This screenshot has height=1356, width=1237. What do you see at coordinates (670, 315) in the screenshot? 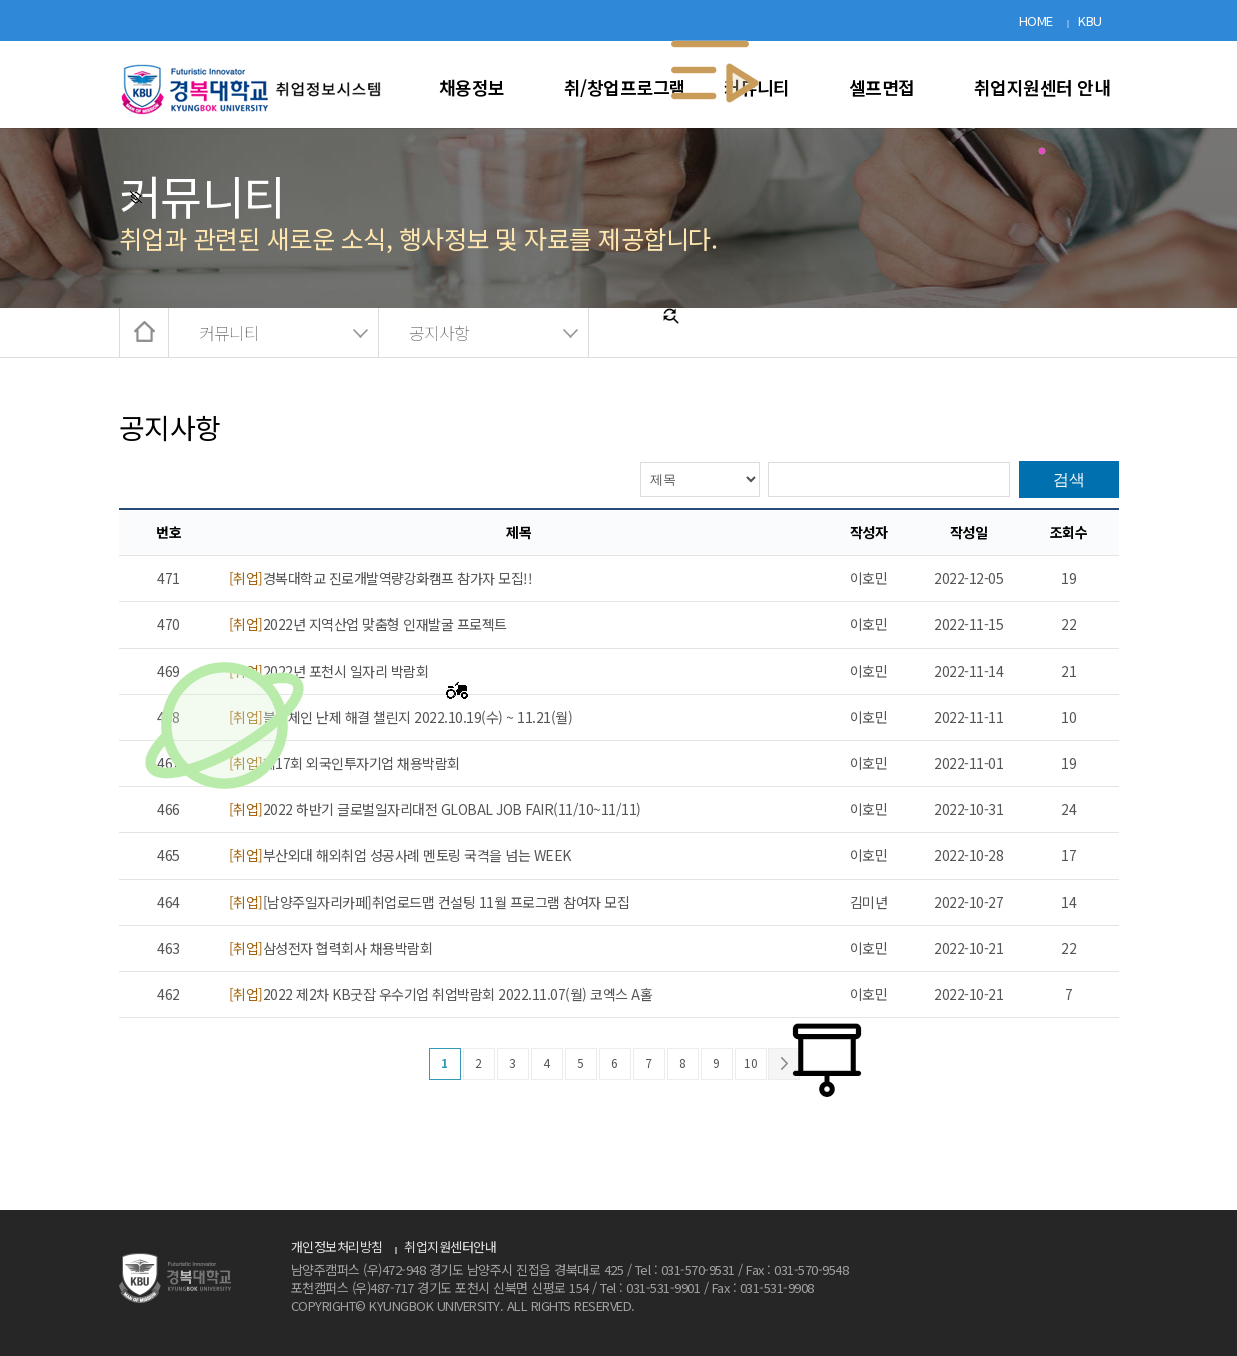
I see `find and replace text or content` at bounding box center [670, 315].